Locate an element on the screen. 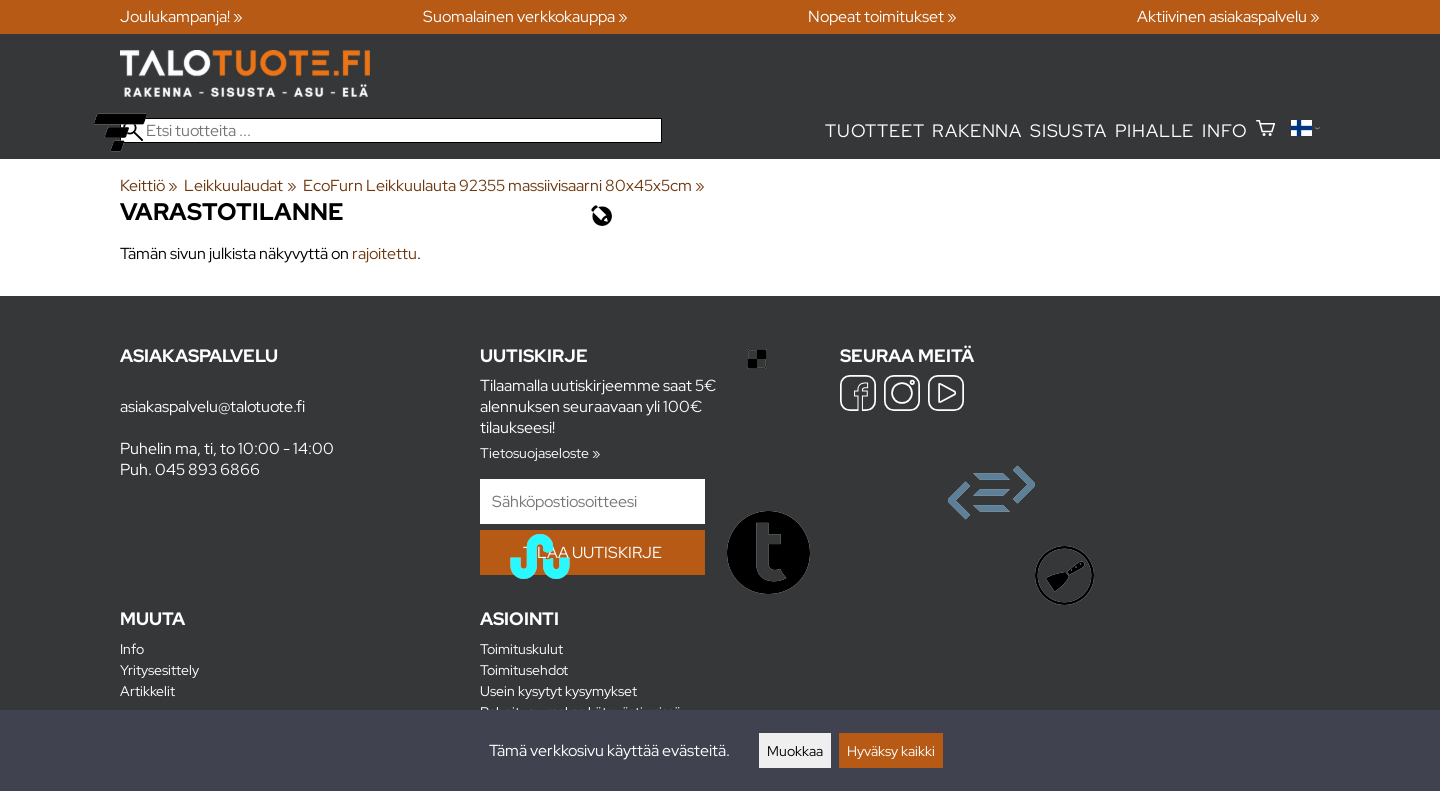  stumbleupon logo is located at coordinates (540, 556).